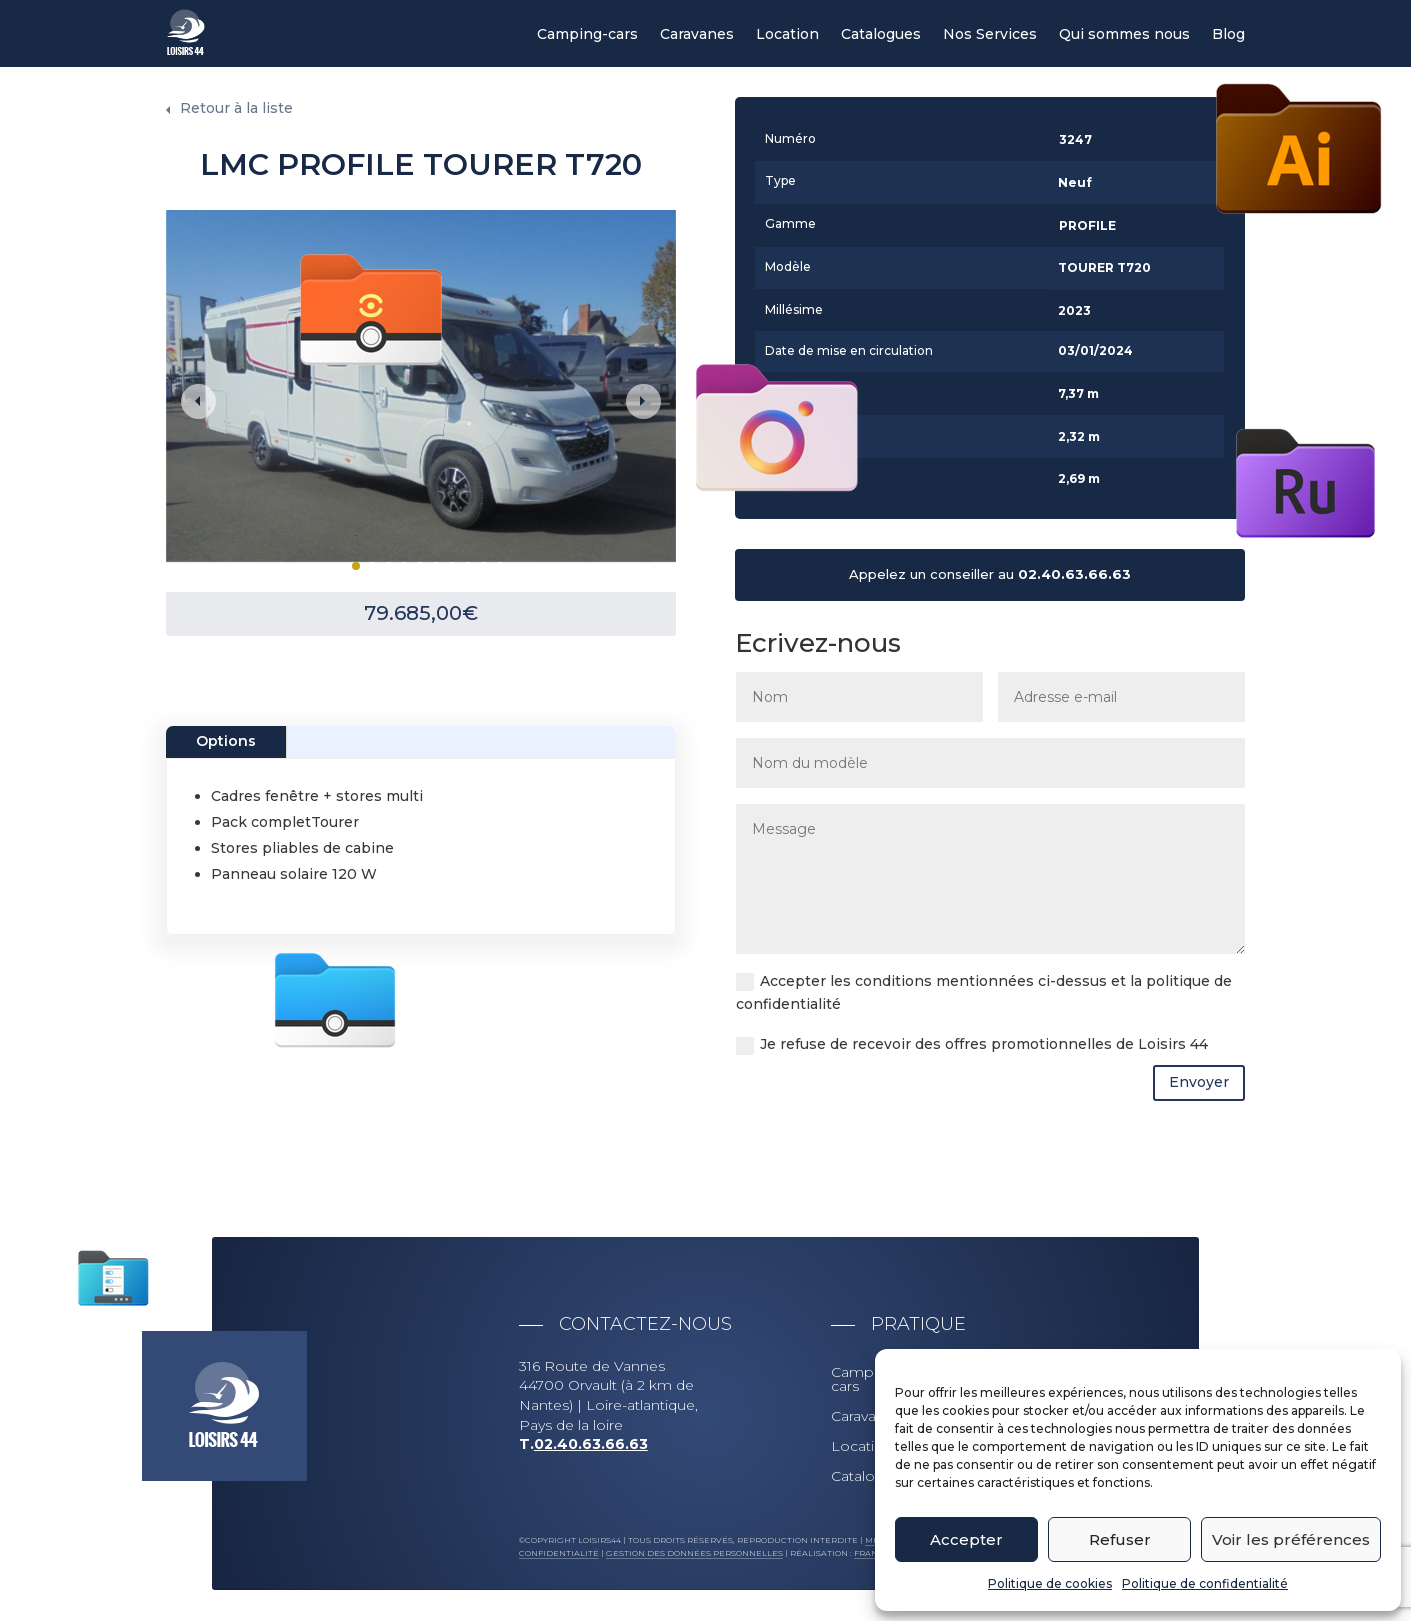 This screenshot has width=1411, height=1621. Describe the element at coordinates (370, 313) in the screenshot. I see `folder containing pokémon-related files or games` at that location.